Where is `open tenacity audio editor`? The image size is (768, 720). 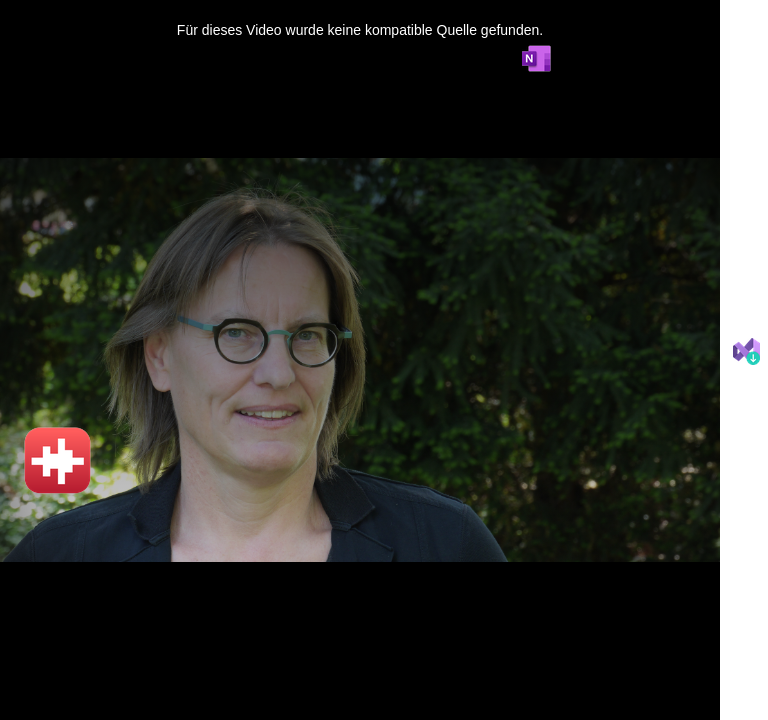 open tenacity audio editor is located at coordinates (57, 460).